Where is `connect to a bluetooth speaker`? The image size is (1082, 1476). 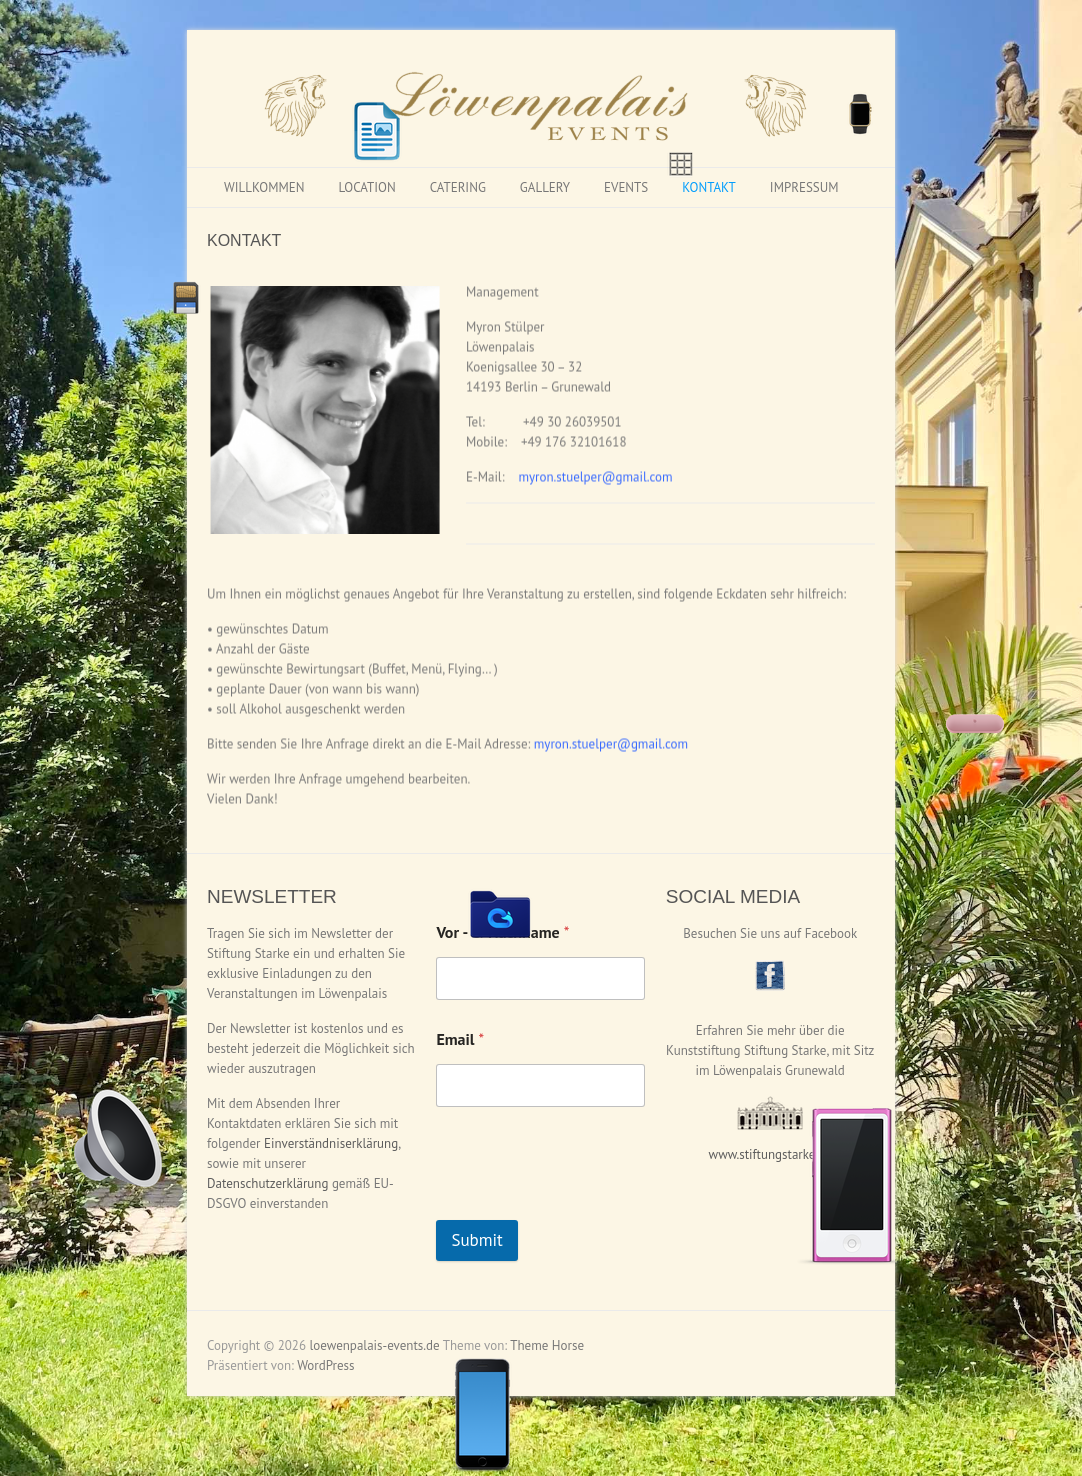
connect to a bluetooth speaker is located at coordinates (975, 724).